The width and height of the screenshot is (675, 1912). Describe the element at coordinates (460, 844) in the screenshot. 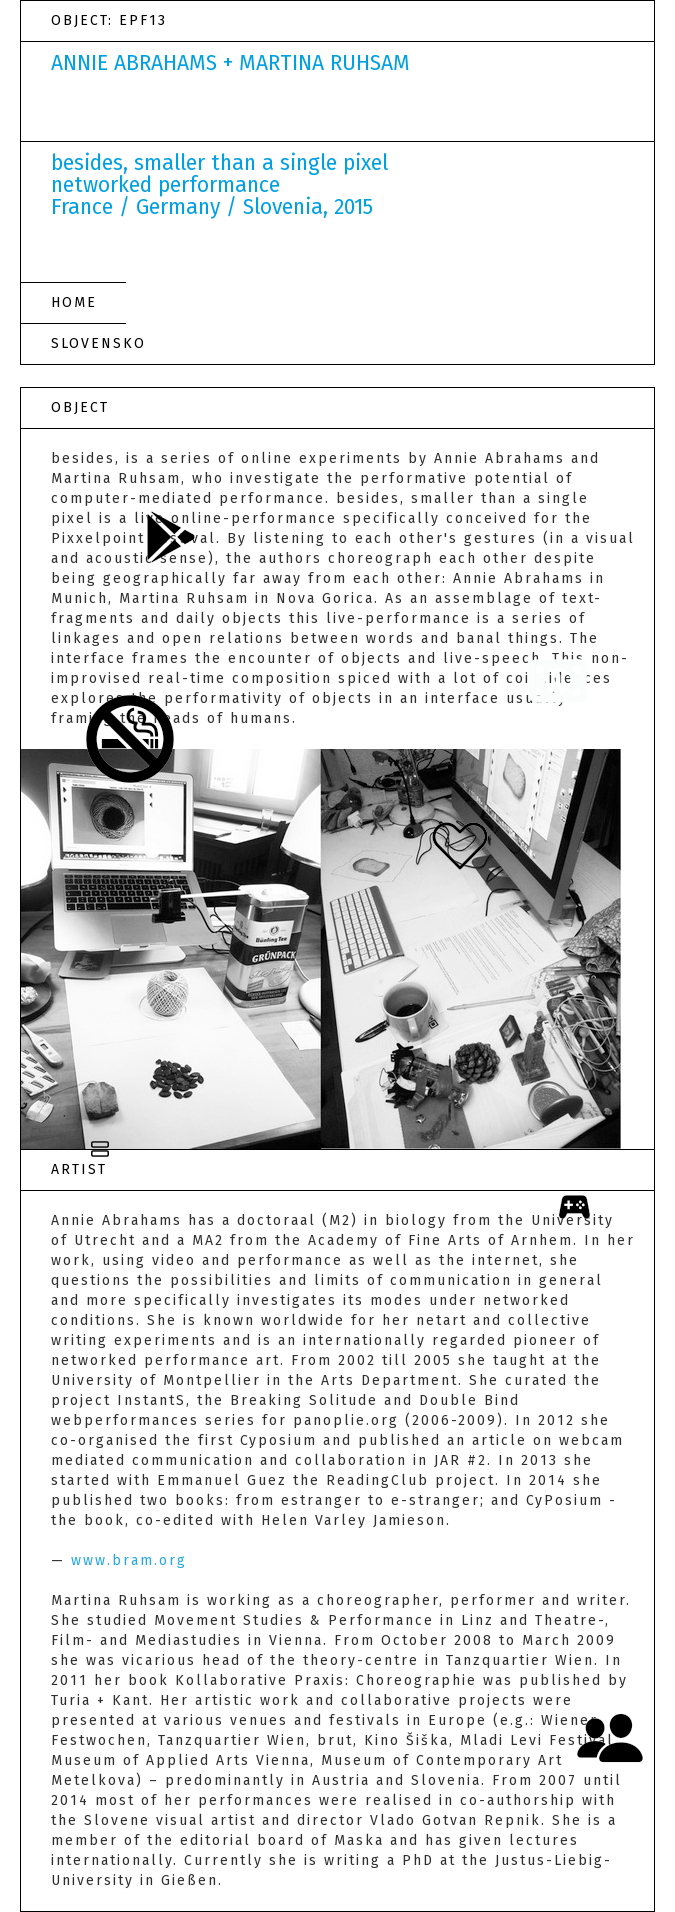

I see `add to favorites` at that location.